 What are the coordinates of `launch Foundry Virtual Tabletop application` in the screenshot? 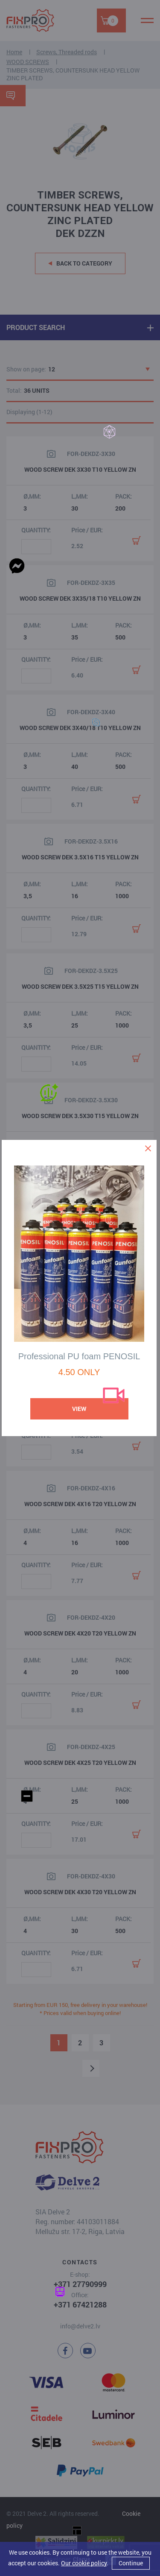 It's located at (109, 432).